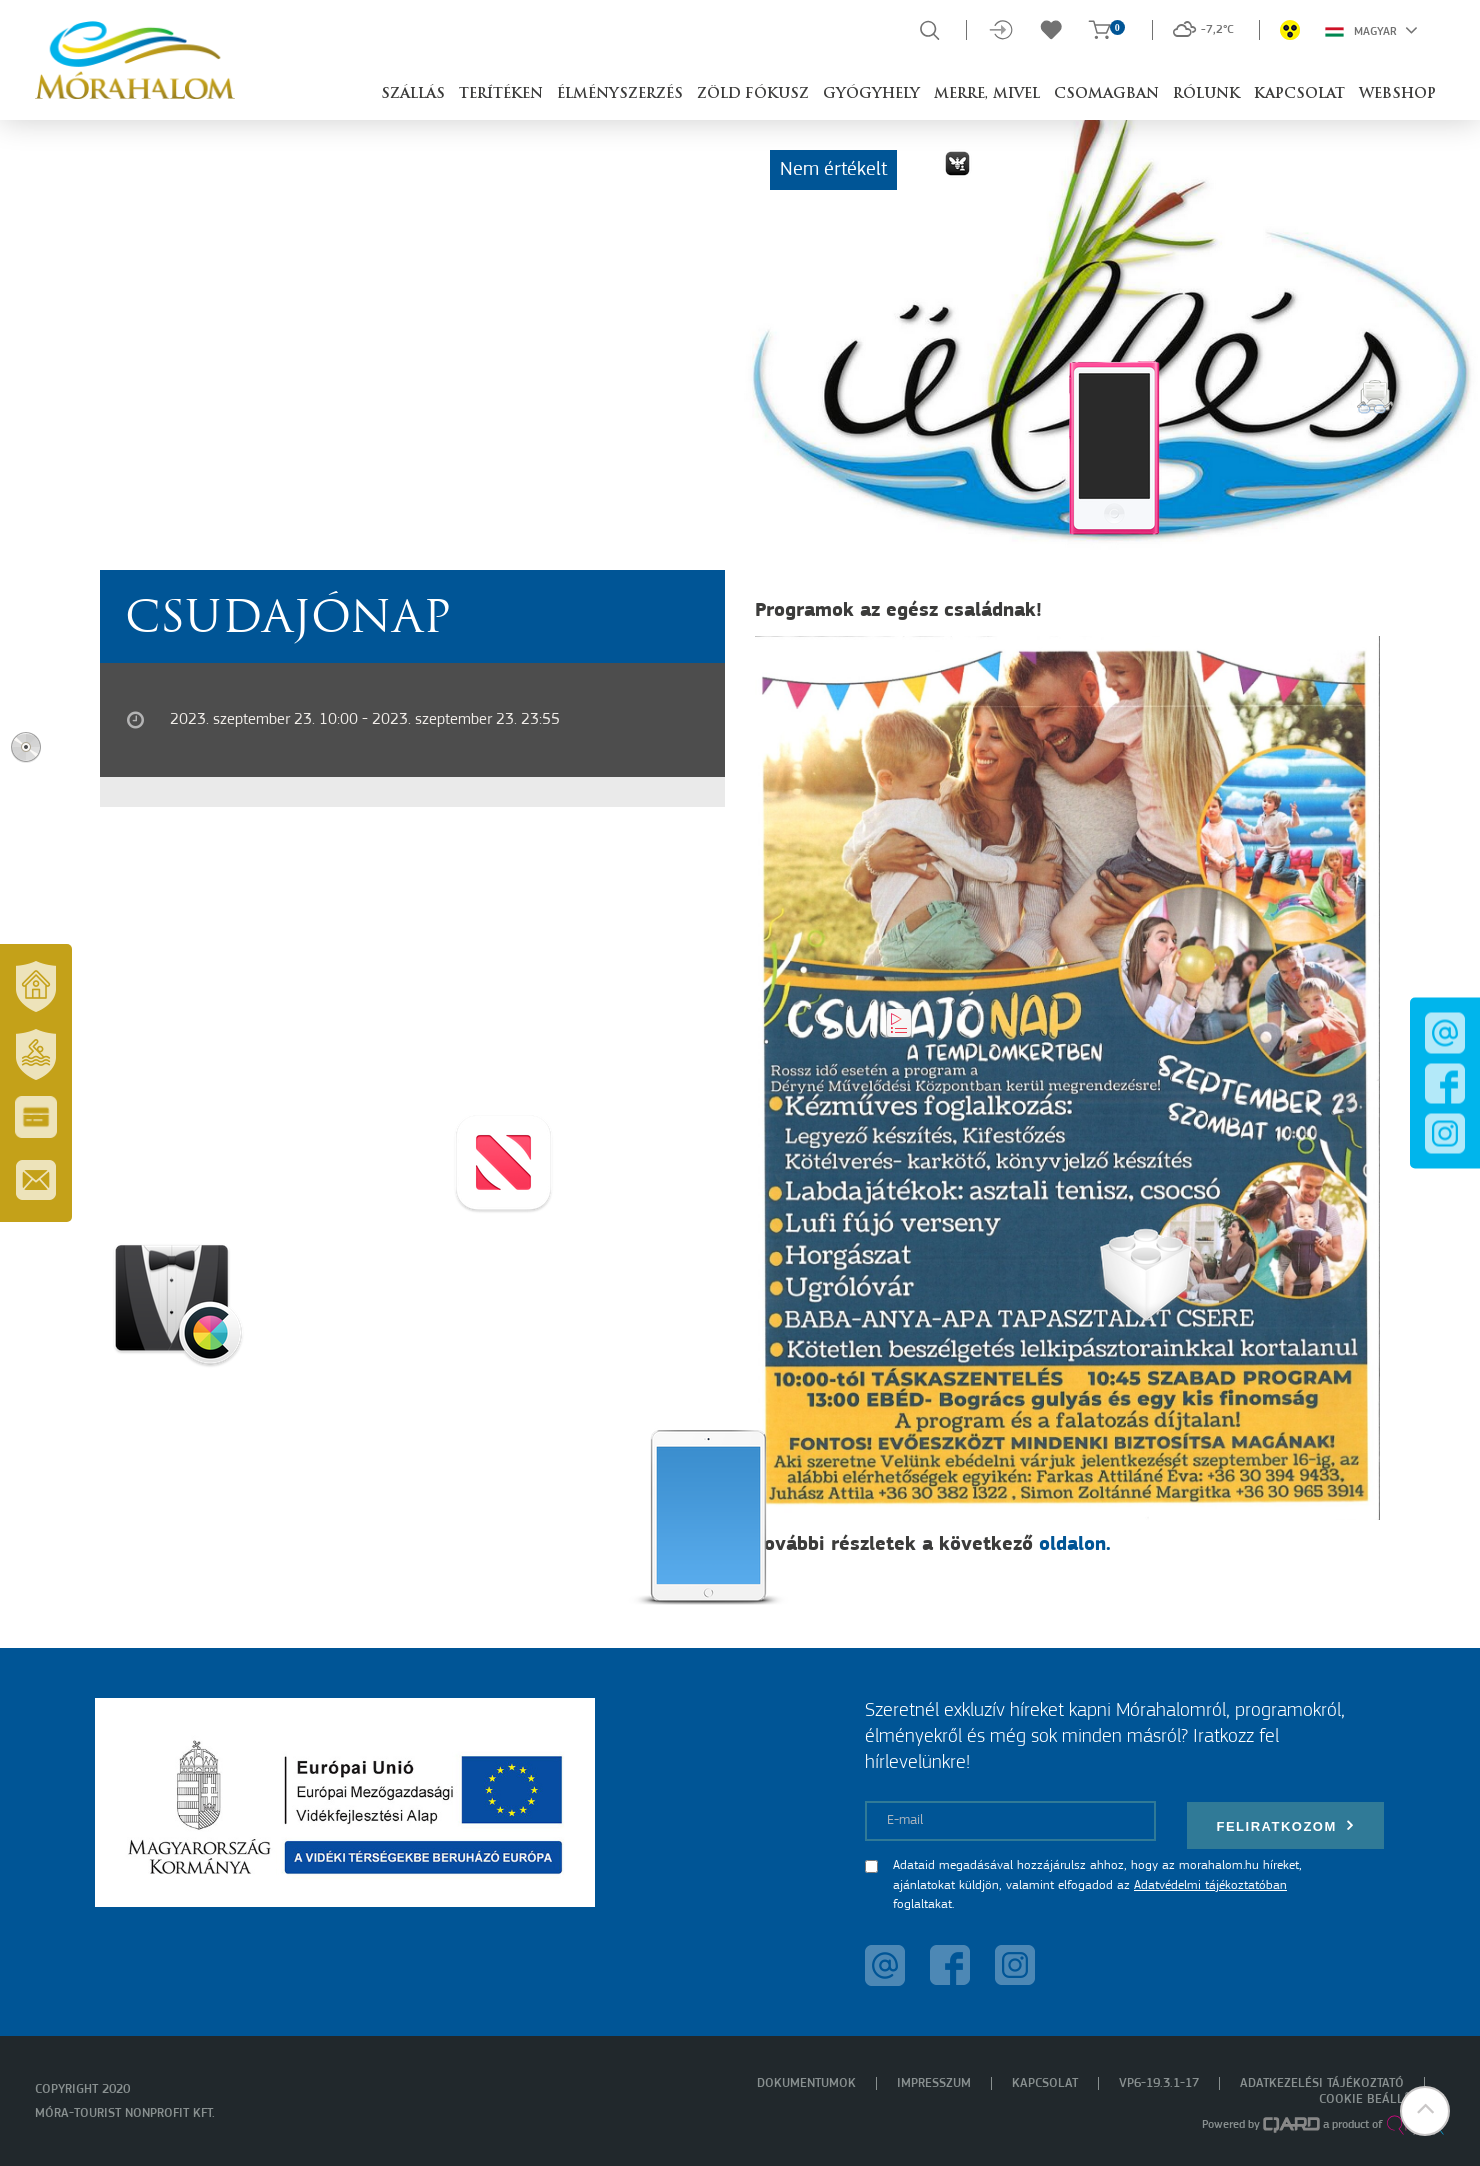 This screenshot has width=1480, height=2166. I want to click on launch display calibrator tool, so click(178, 1304).